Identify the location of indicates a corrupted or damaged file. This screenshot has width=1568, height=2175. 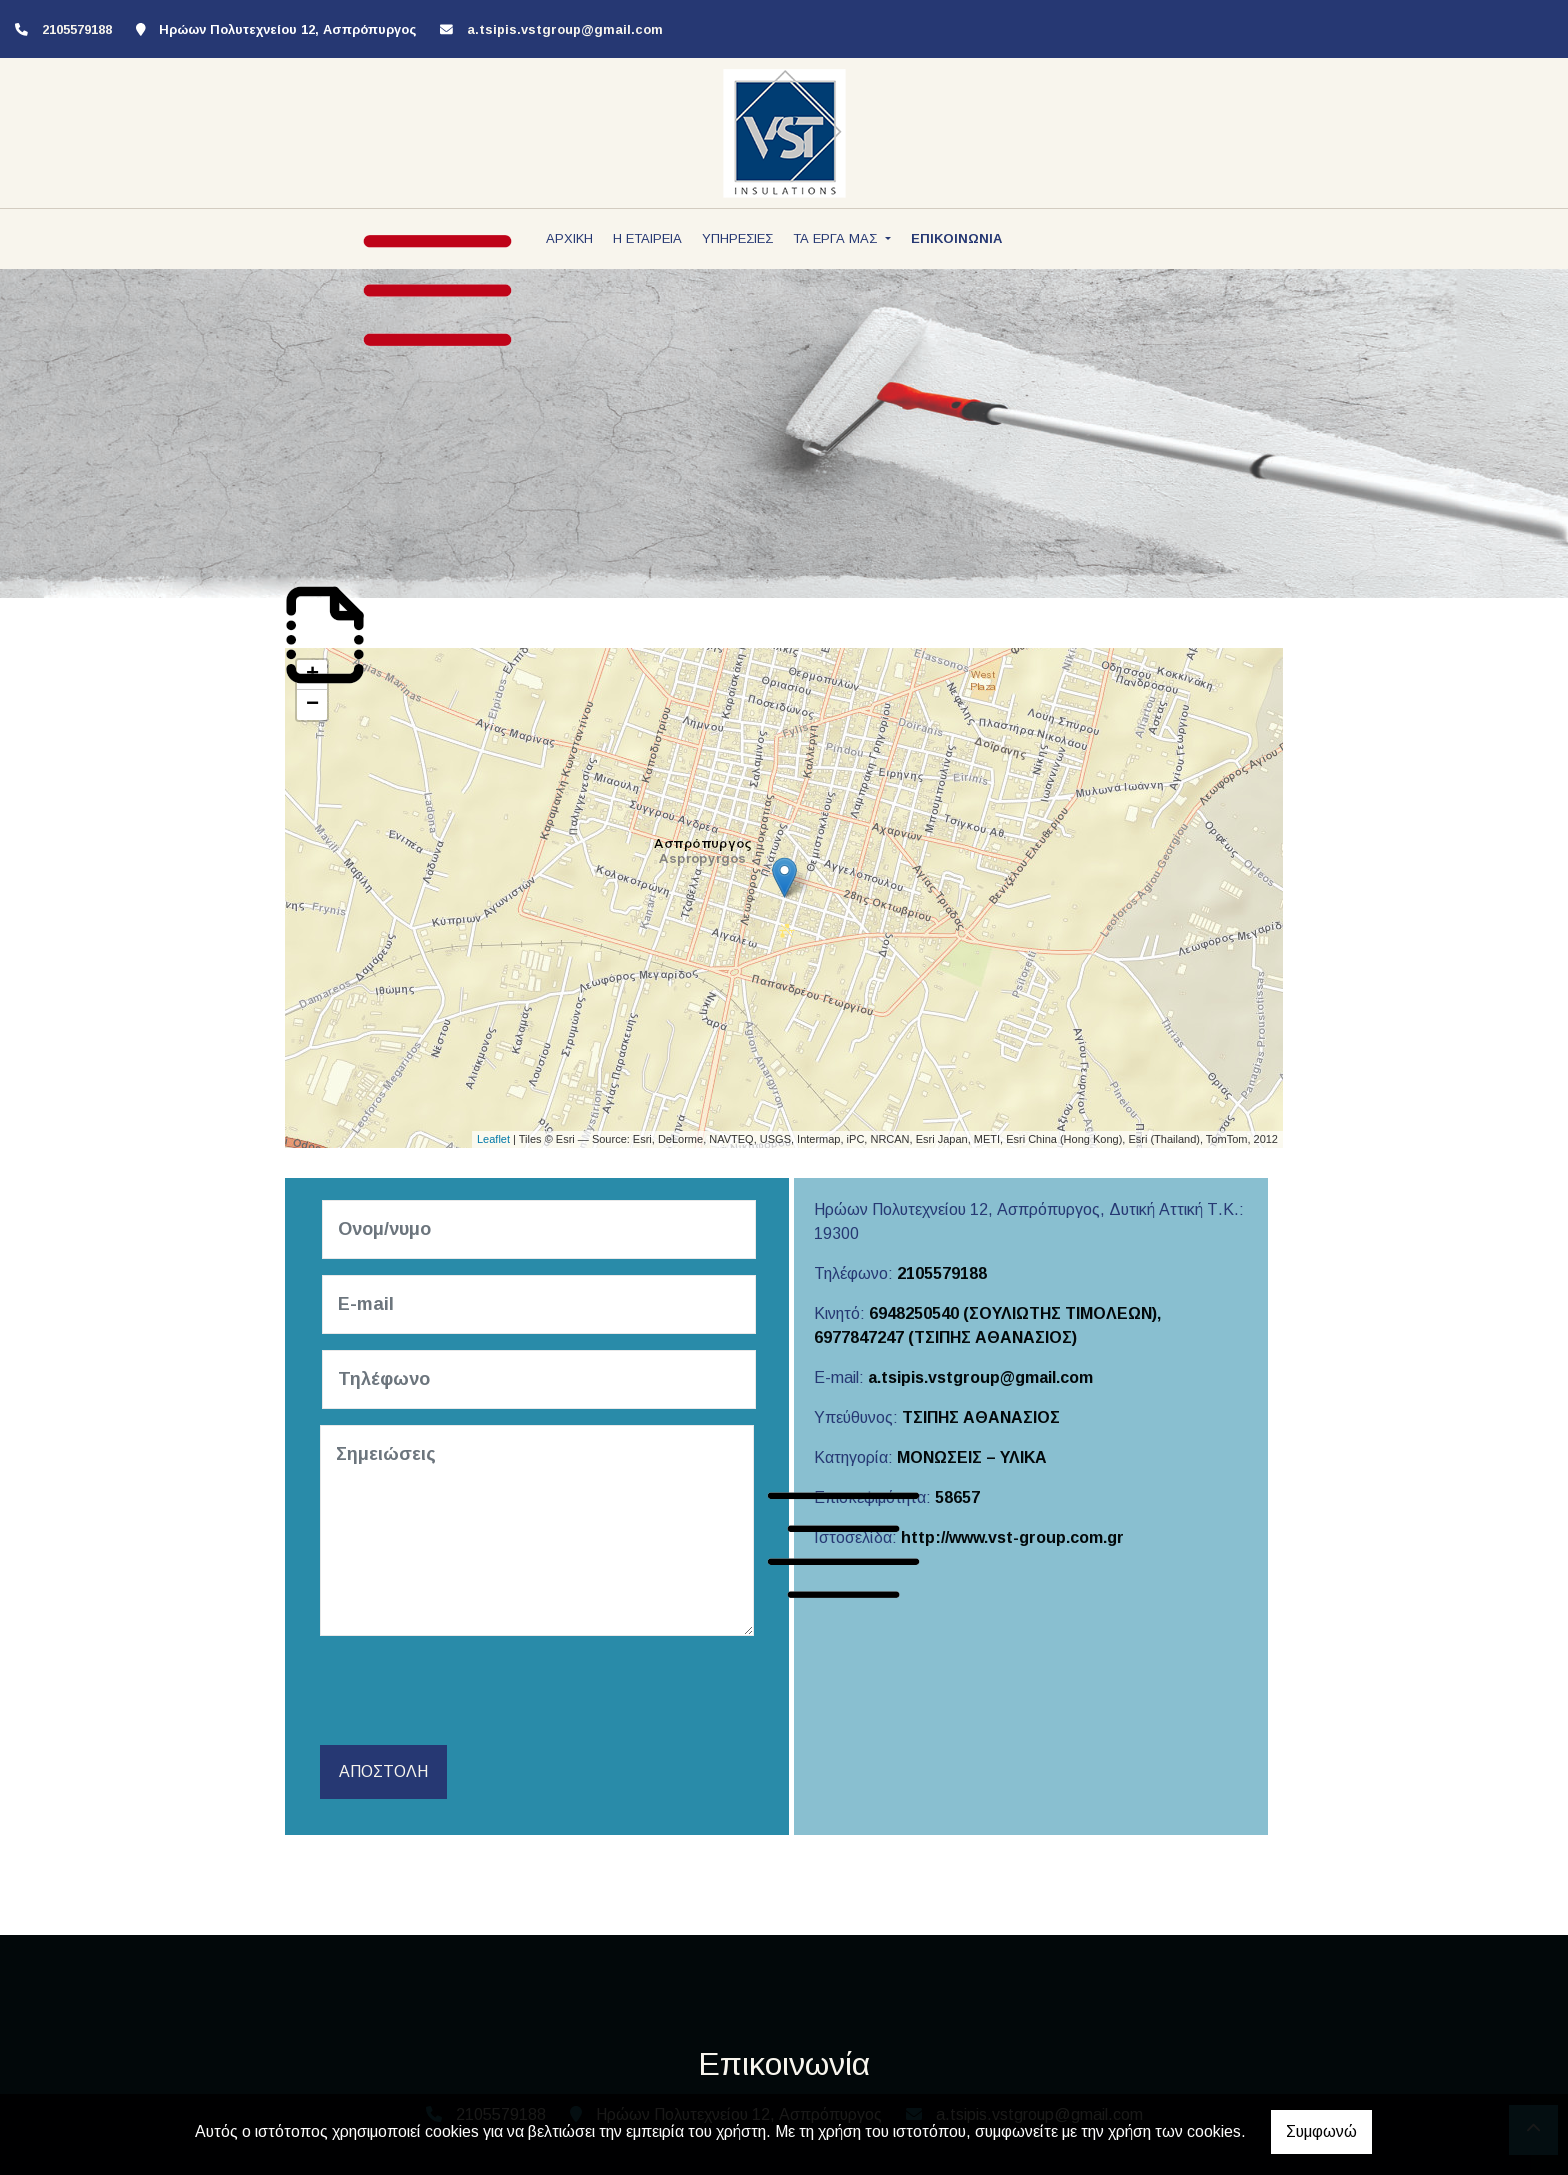
(325, 635).